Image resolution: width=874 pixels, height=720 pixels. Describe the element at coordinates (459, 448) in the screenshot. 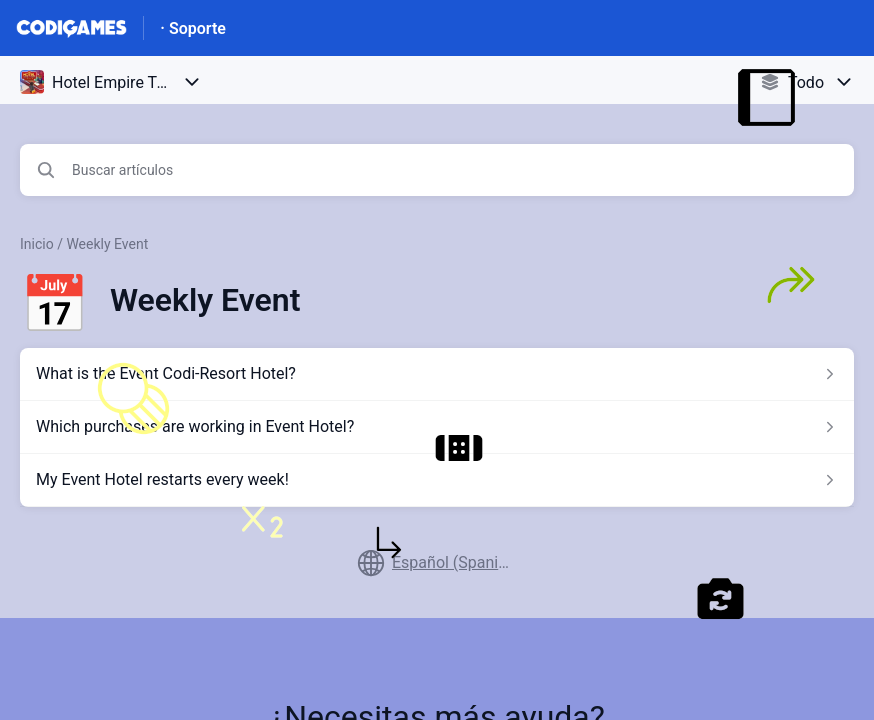

I see `access first aid or medical resources` at that location.